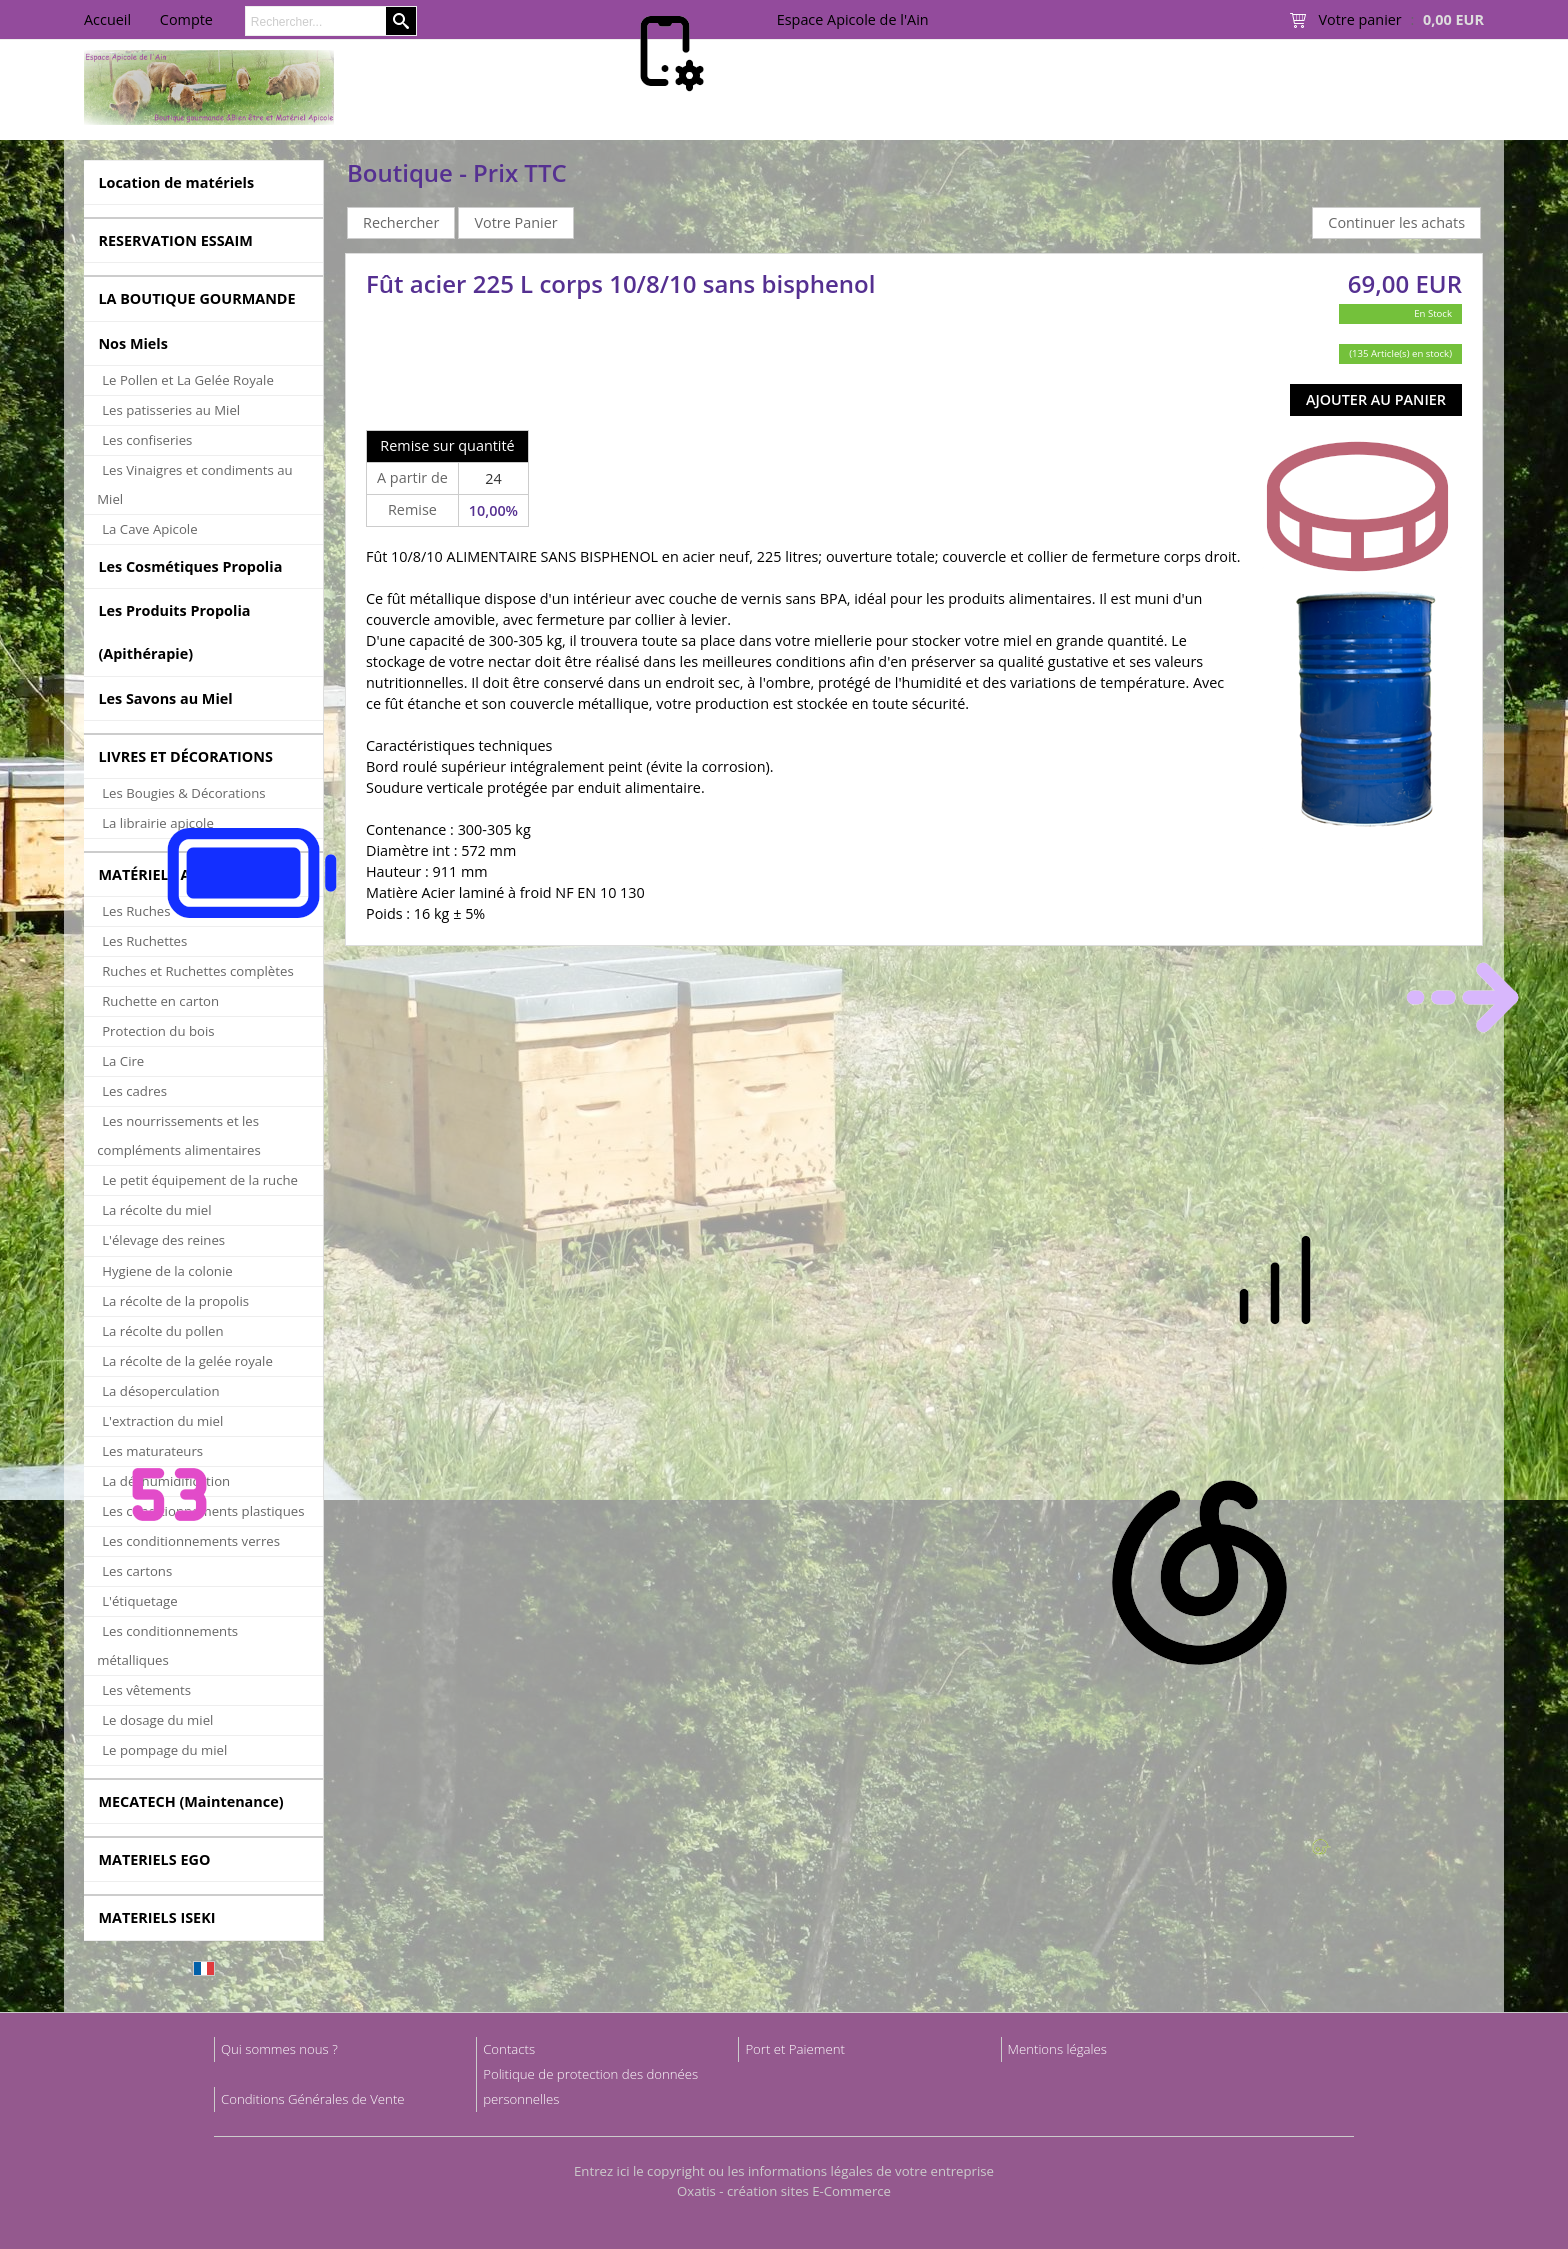 The height and width of the screenshot is (2249, 1568). Describe the element at coordinates (1462, 997) in the screenshot. I see `continue to next step` at that location.